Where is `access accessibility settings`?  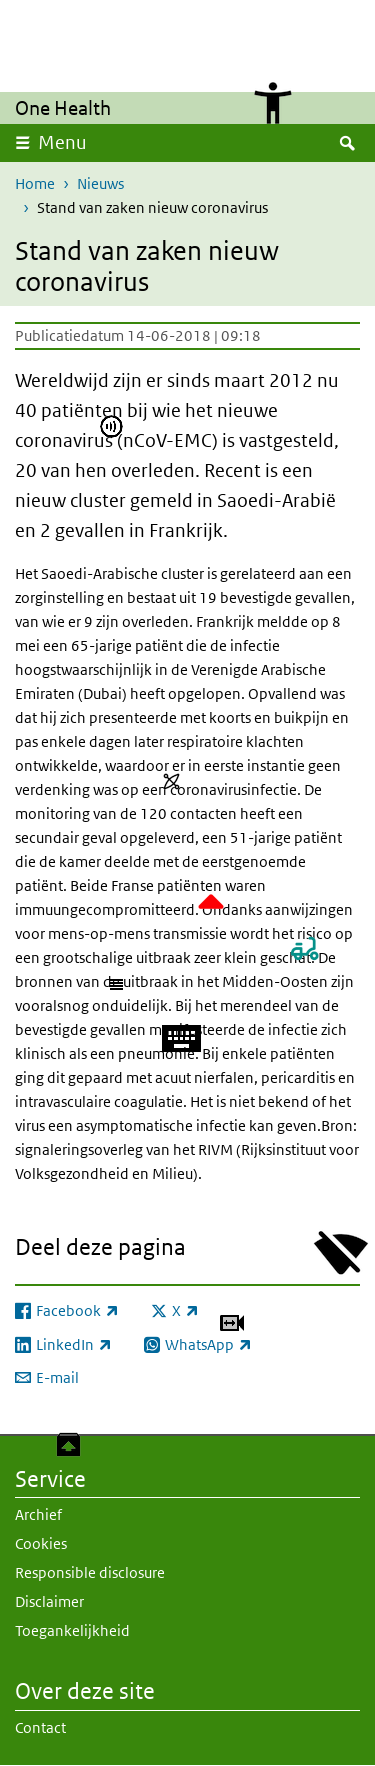
access accessibility settings is located at coordinates (273, 103).